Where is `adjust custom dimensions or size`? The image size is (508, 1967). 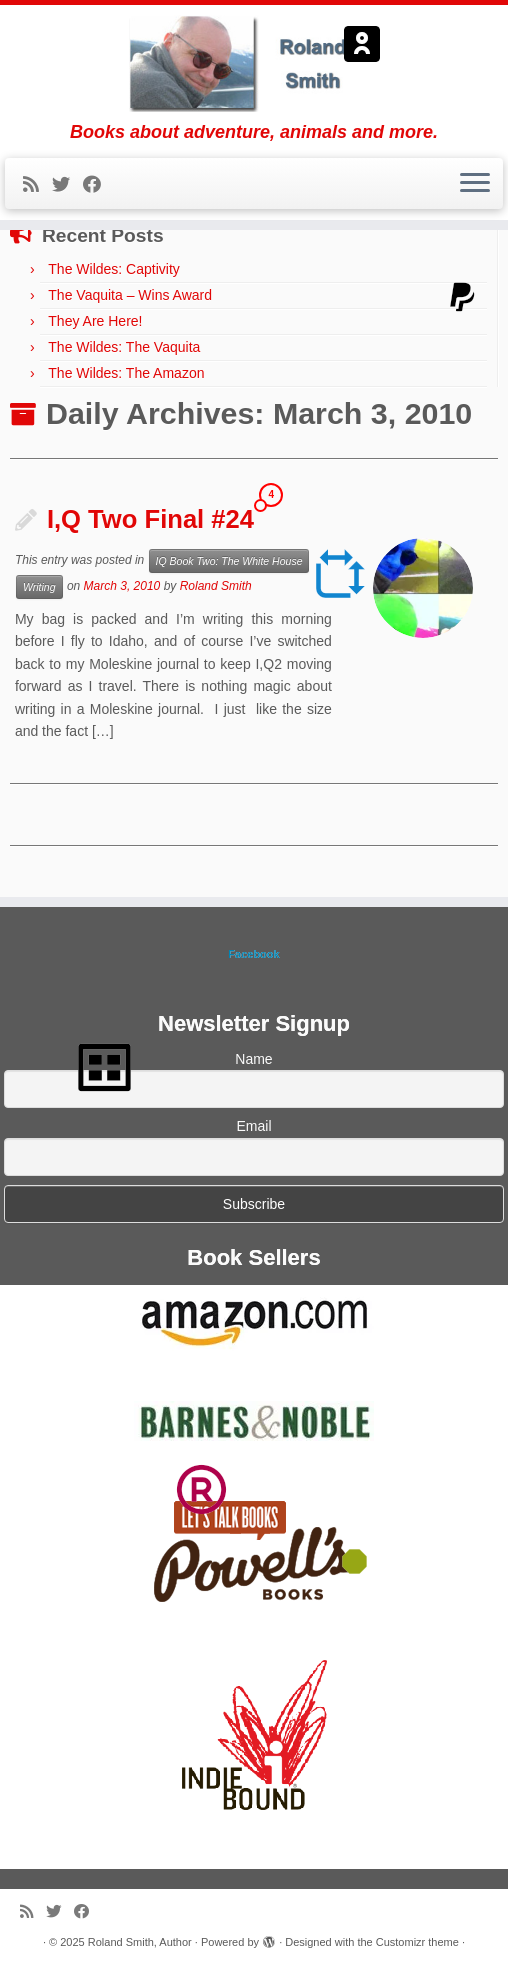 adjust custom dimensions or size is located at coordinates (337, 576).